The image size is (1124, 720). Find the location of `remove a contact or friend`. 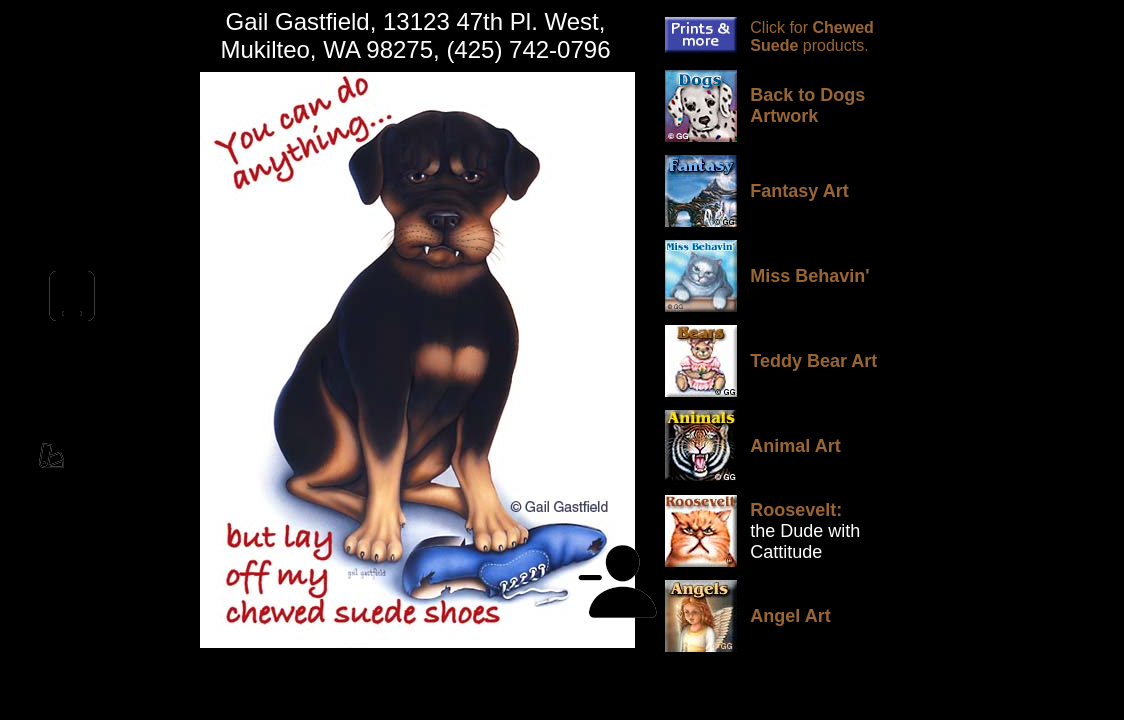

remove a contact or friend is located at coordinates (617, 581).